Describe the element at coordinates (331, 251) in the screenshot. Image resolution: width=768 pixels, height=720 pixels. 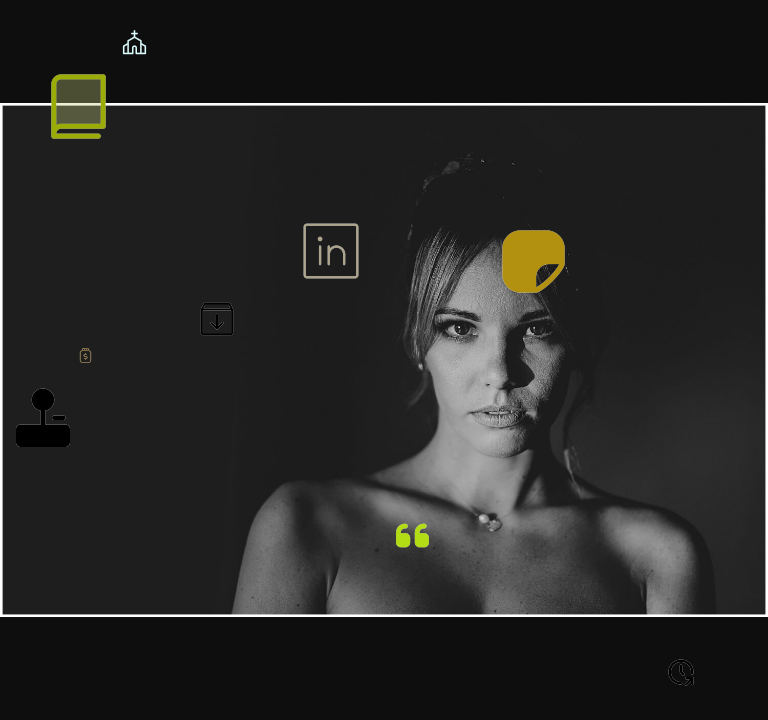
I see `open LinkedIn profile or page` at that location.